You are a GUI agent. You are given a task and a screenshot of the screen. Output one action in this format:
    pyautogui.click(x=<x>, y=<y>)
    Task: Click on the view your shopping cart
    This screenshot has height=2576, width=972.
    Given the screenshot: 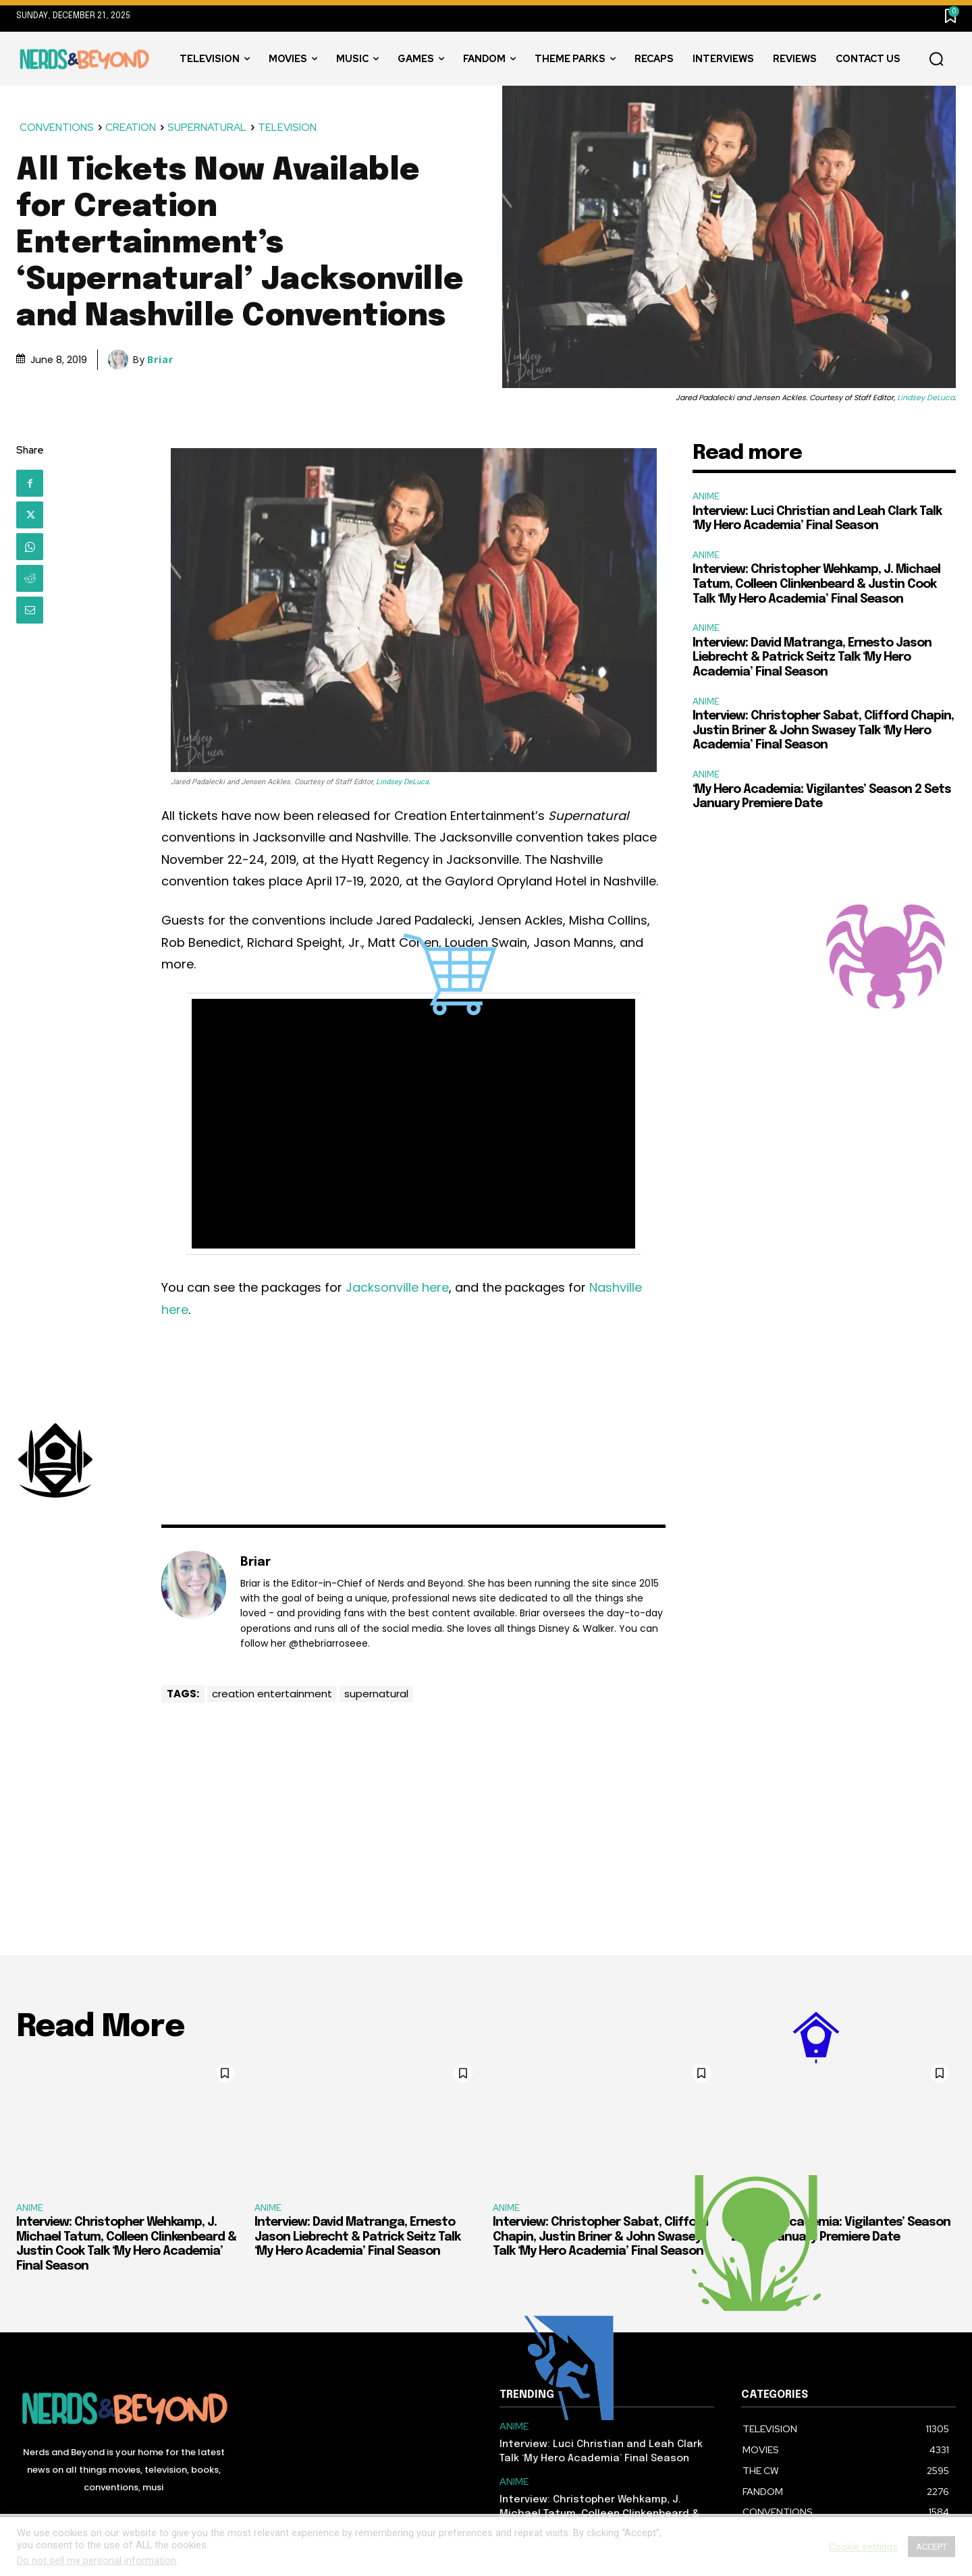 What is the action you would take?
    pyautogui.click(x=453, y=974)
    